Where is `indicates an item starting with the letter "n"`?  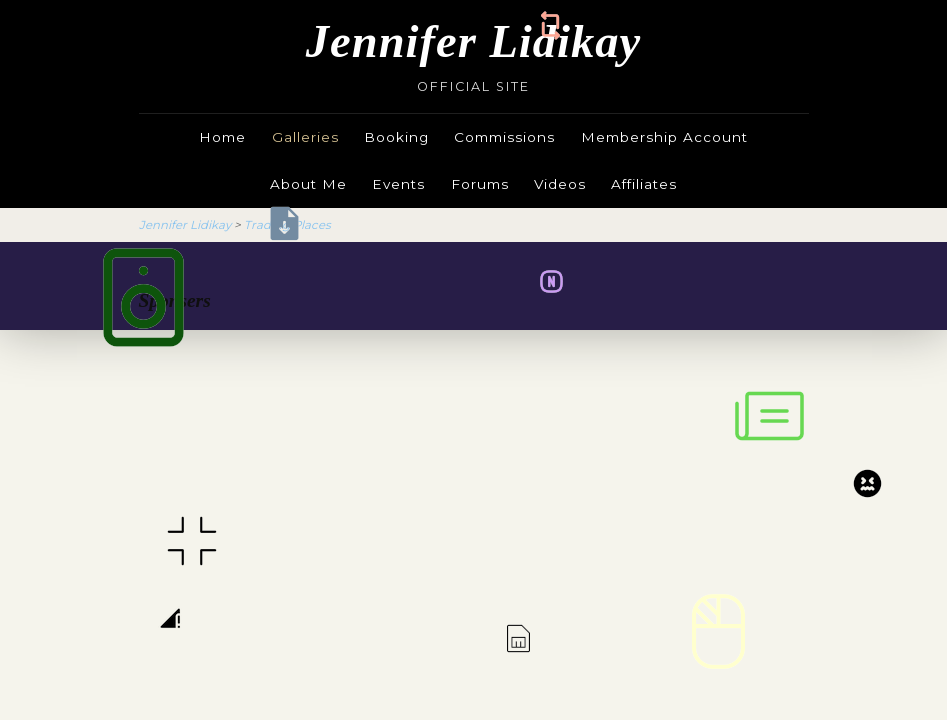
indicates an item starting with the letter "n" is located at coordinates (551, 281).